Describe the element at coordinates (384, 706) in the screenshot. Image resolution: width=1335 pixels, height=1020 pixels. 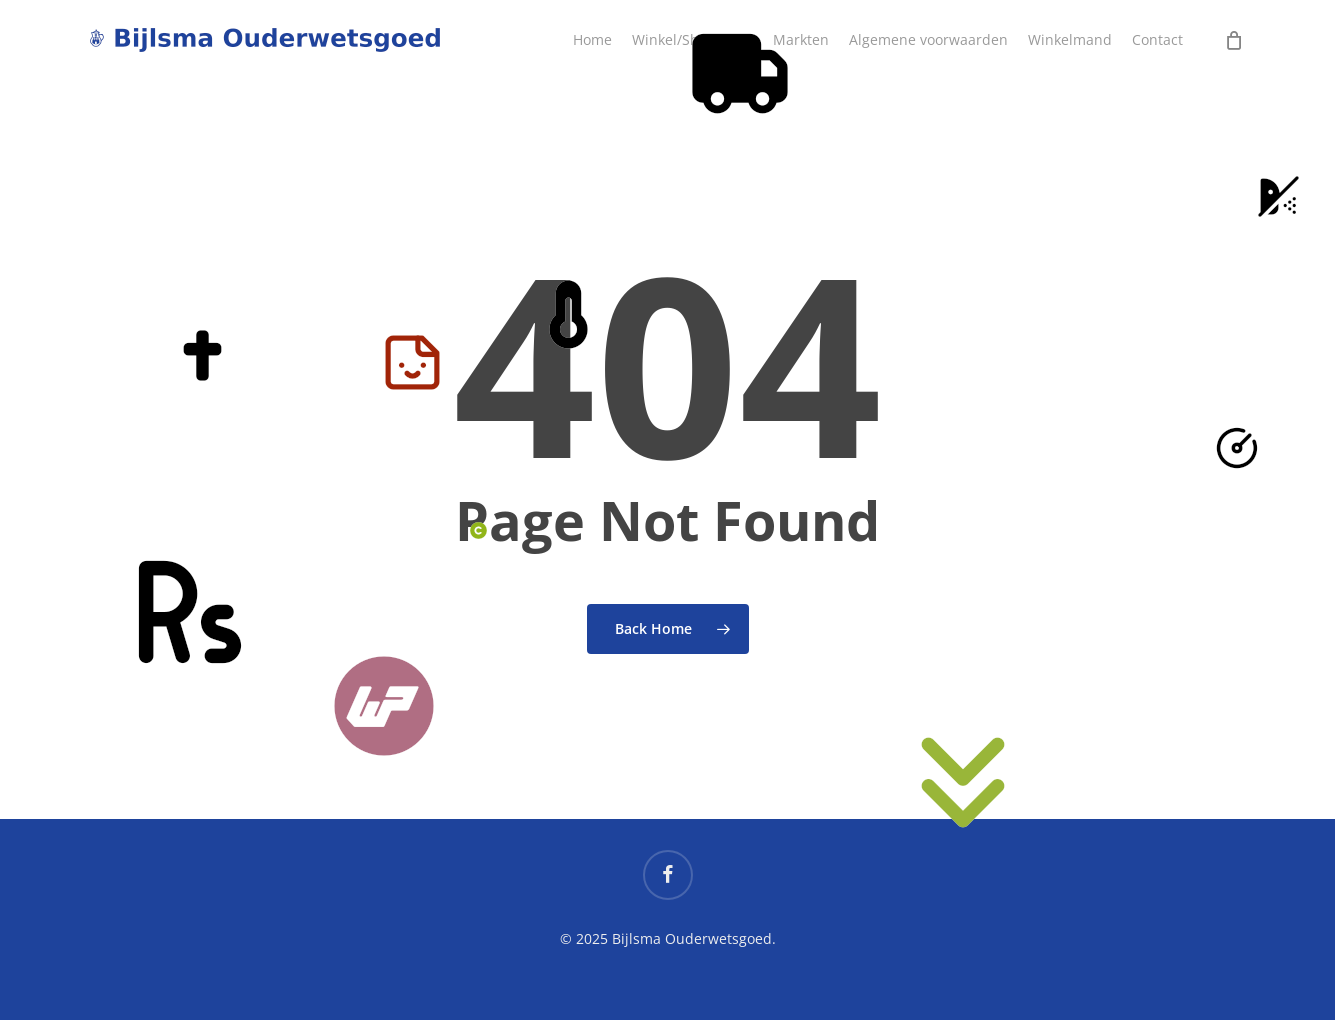
I see `rendact brand logo` at that location.